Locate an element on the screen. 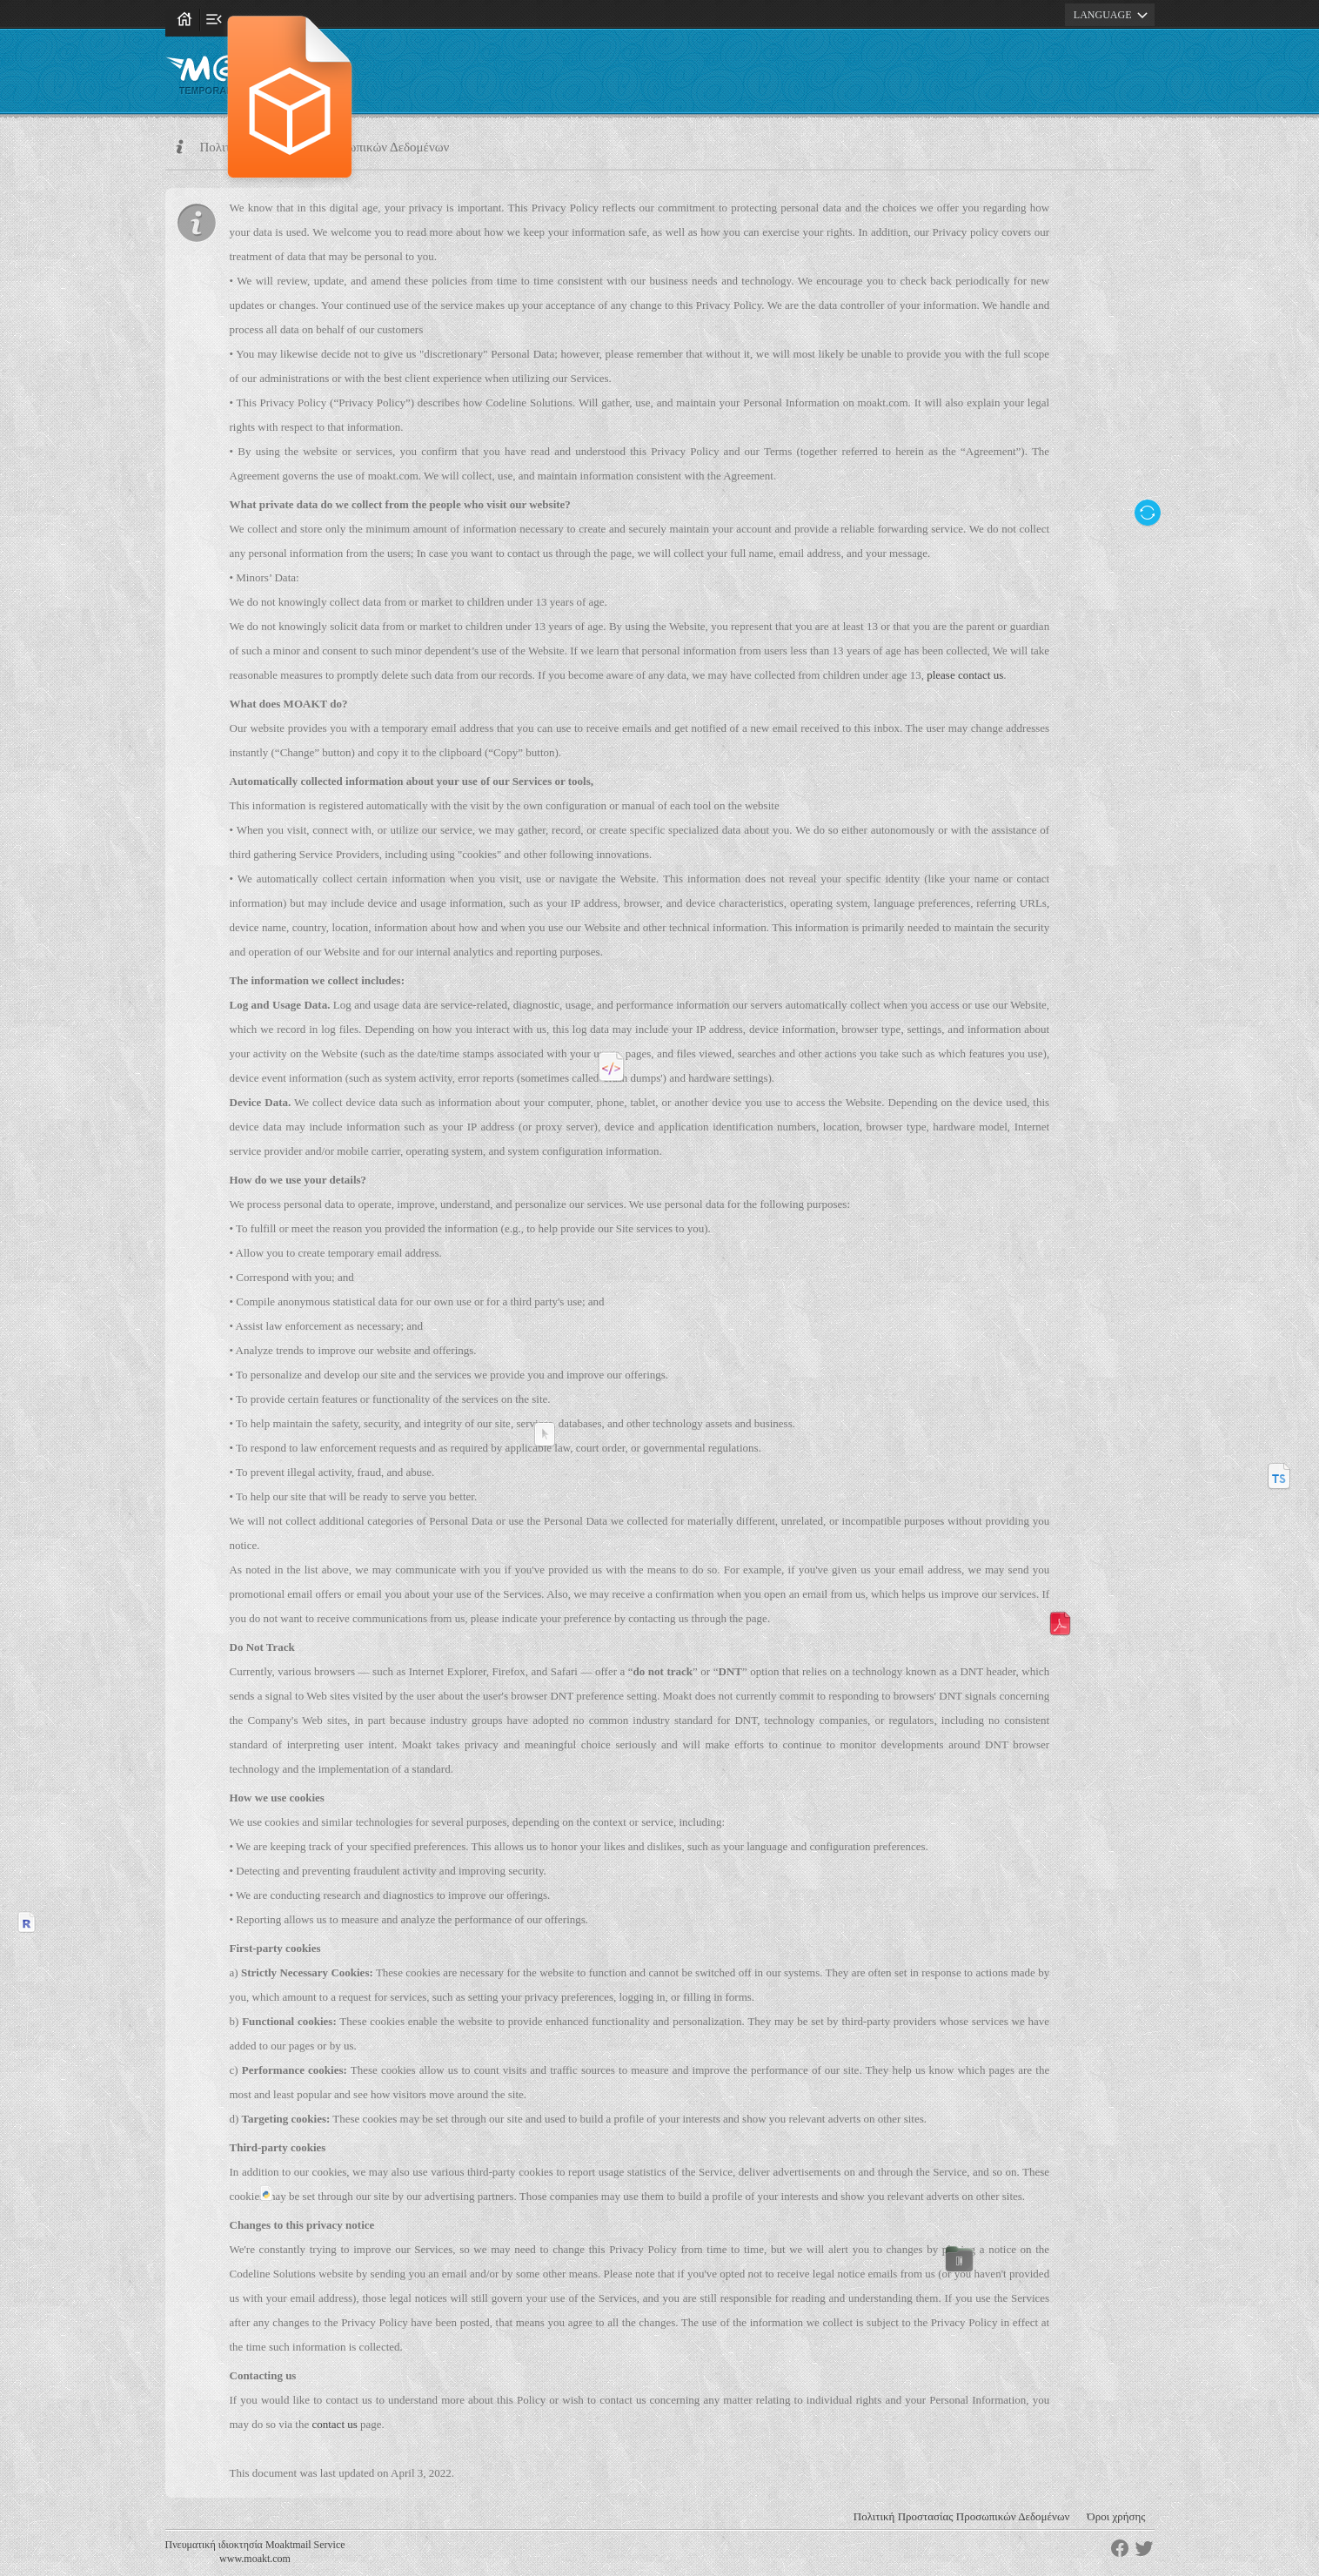 The image size is (1319, 2576). file is currently syncing with shared folder is located at coordinates (1148, 513).